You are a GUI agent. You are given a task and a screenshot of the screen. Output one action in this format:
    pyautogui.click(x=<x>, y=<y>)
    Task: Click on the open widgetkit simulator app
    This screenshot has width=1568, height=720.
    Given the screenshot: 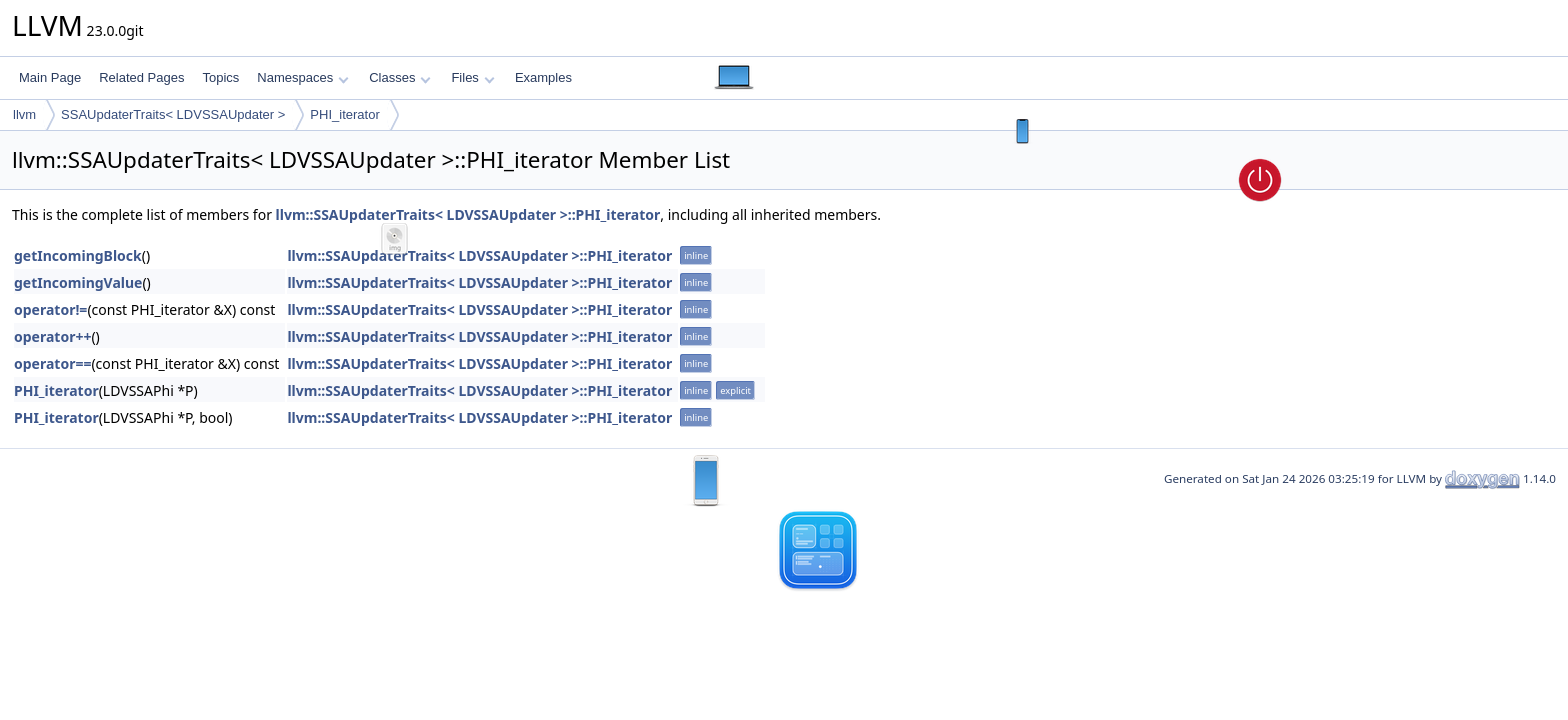 What is the action you would take?
    pyautogui.click(x=818, y=550)
    